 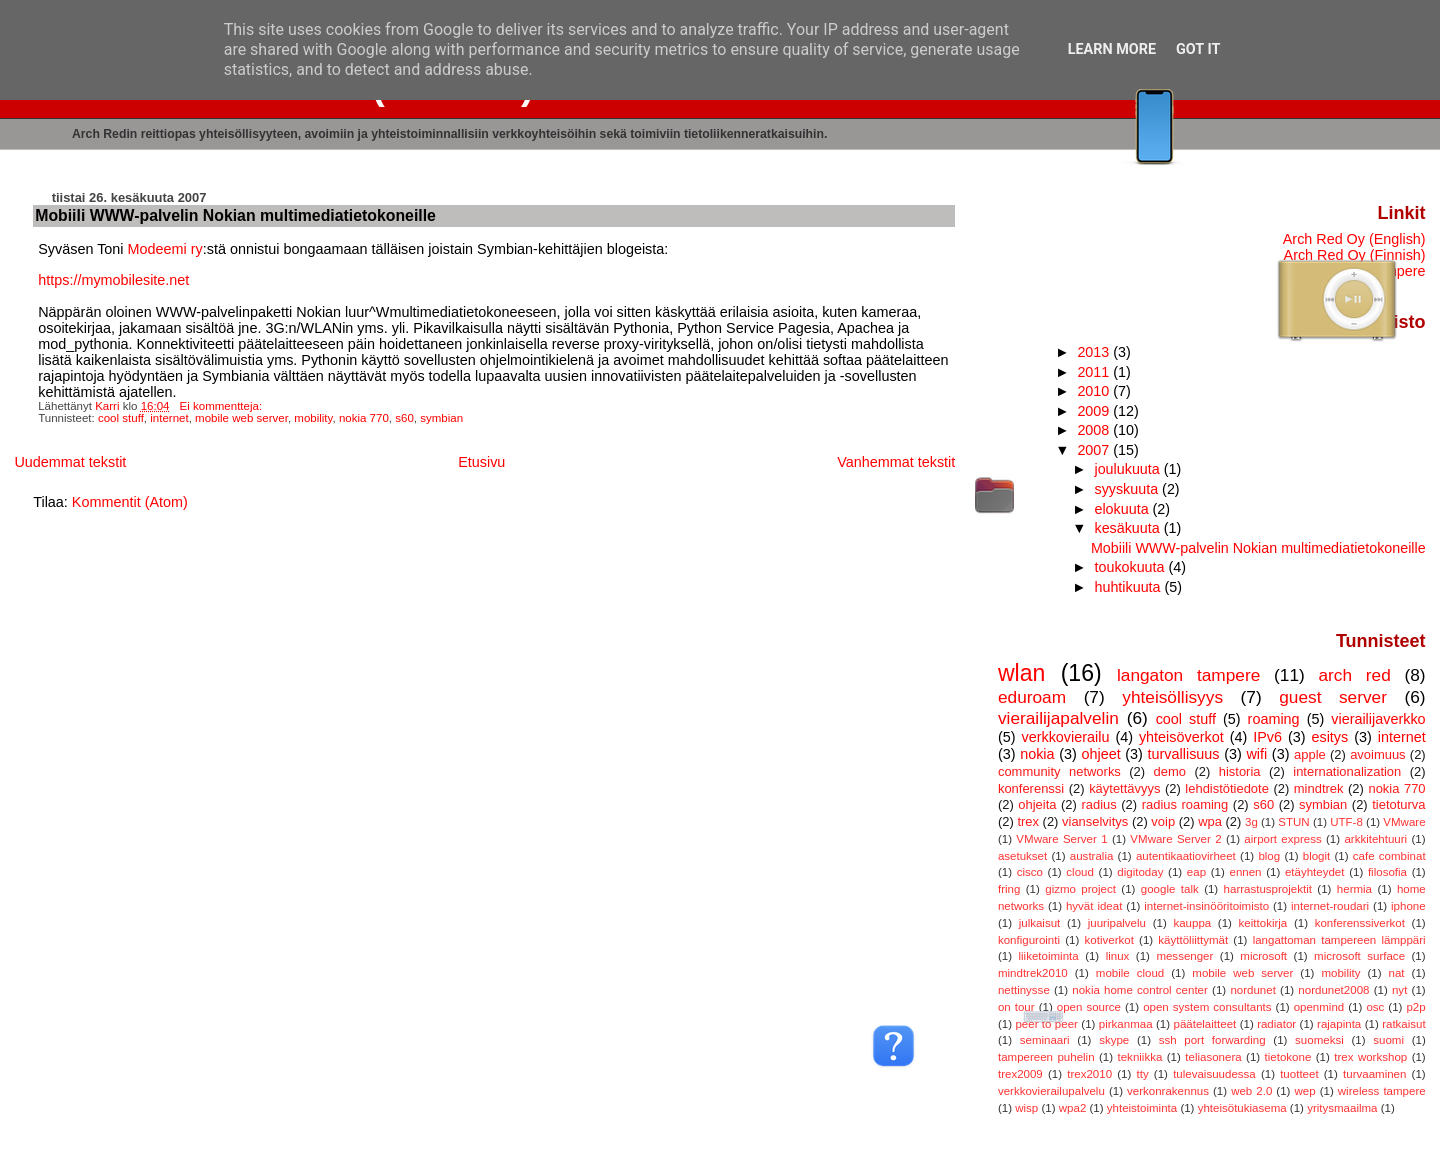 I want to click on iPhone 11 device icon, so click(x=1154, y=127).